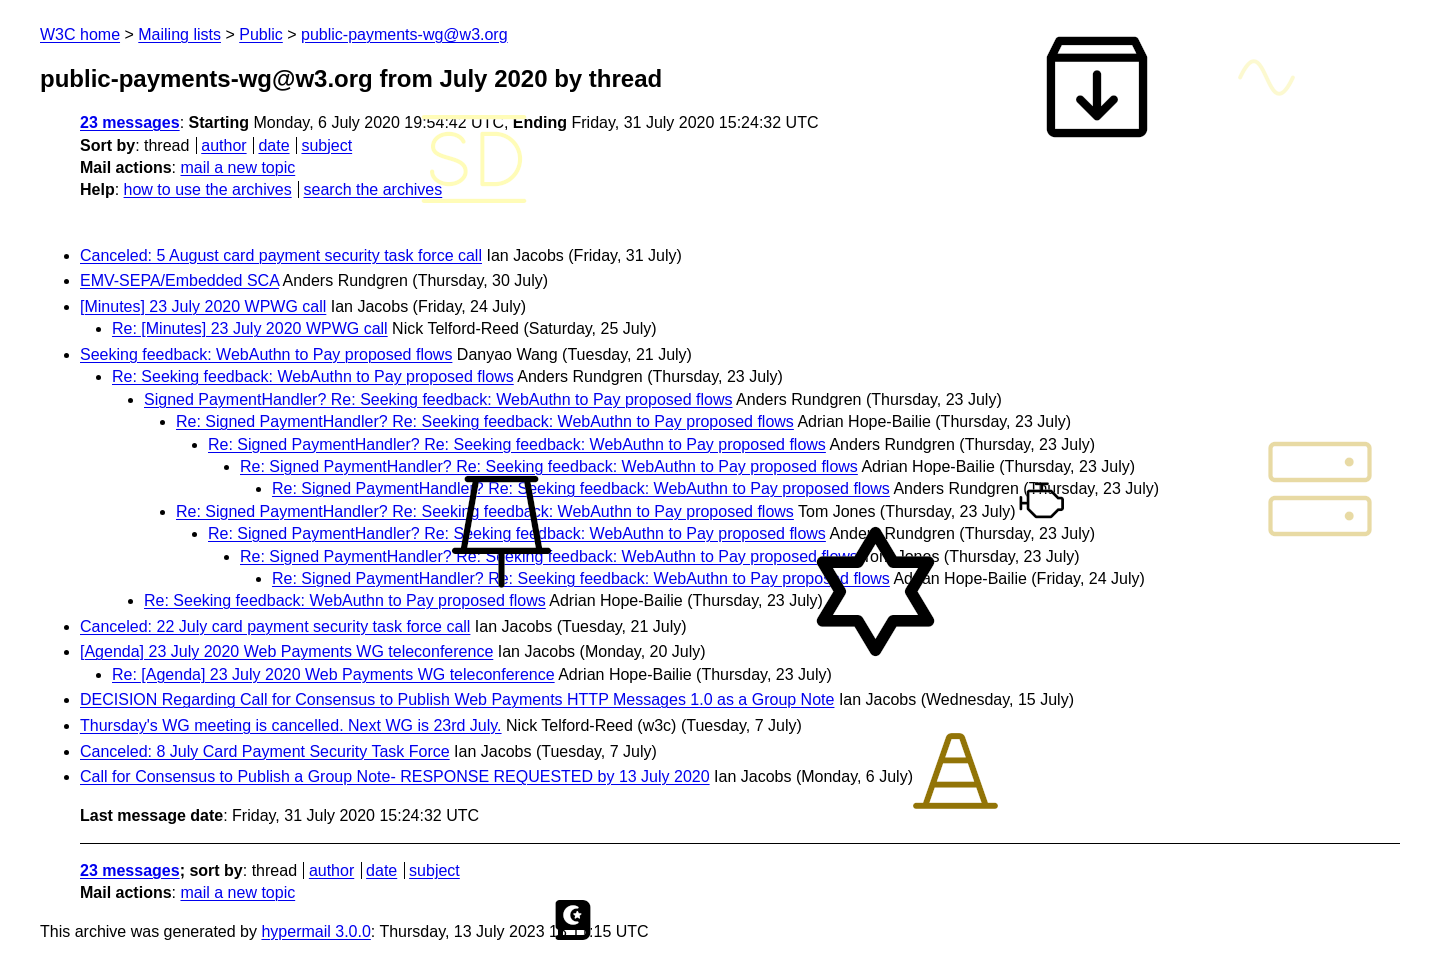  I want to click on pin an item to keep it visible, so click(501, 525).